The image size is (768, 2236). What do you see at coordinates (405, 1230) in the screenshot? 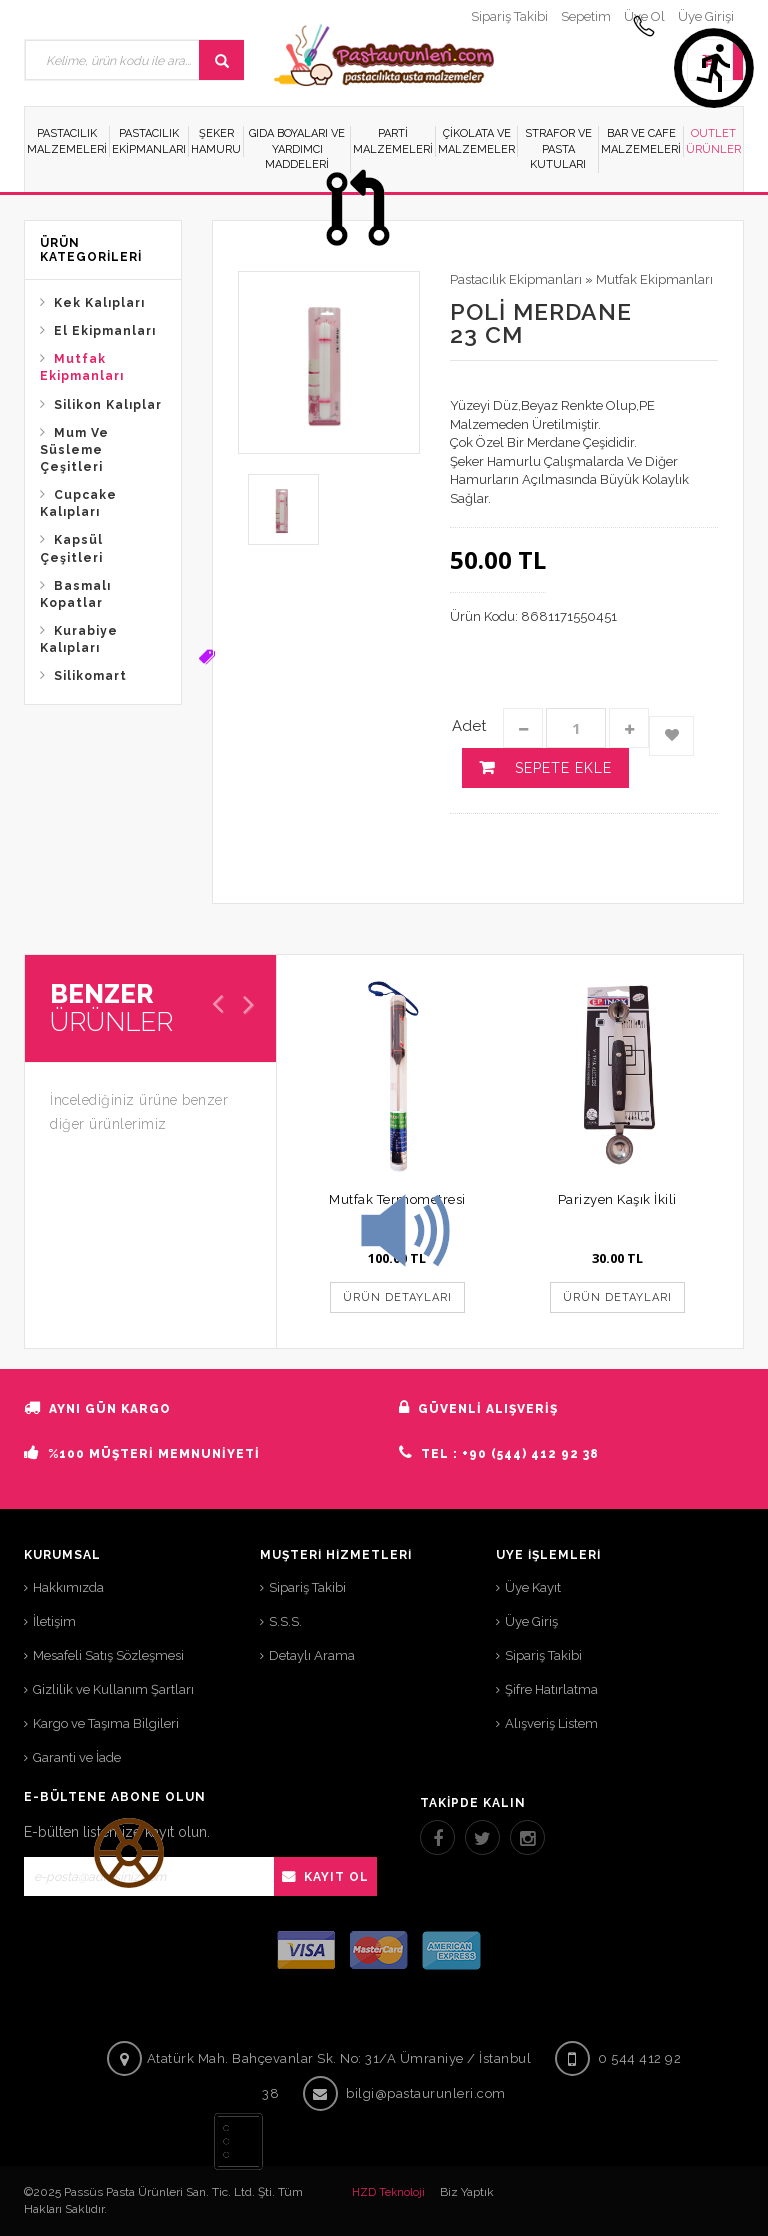
I see `volume is set to high or maximum` at bounding box center [405, 1230].